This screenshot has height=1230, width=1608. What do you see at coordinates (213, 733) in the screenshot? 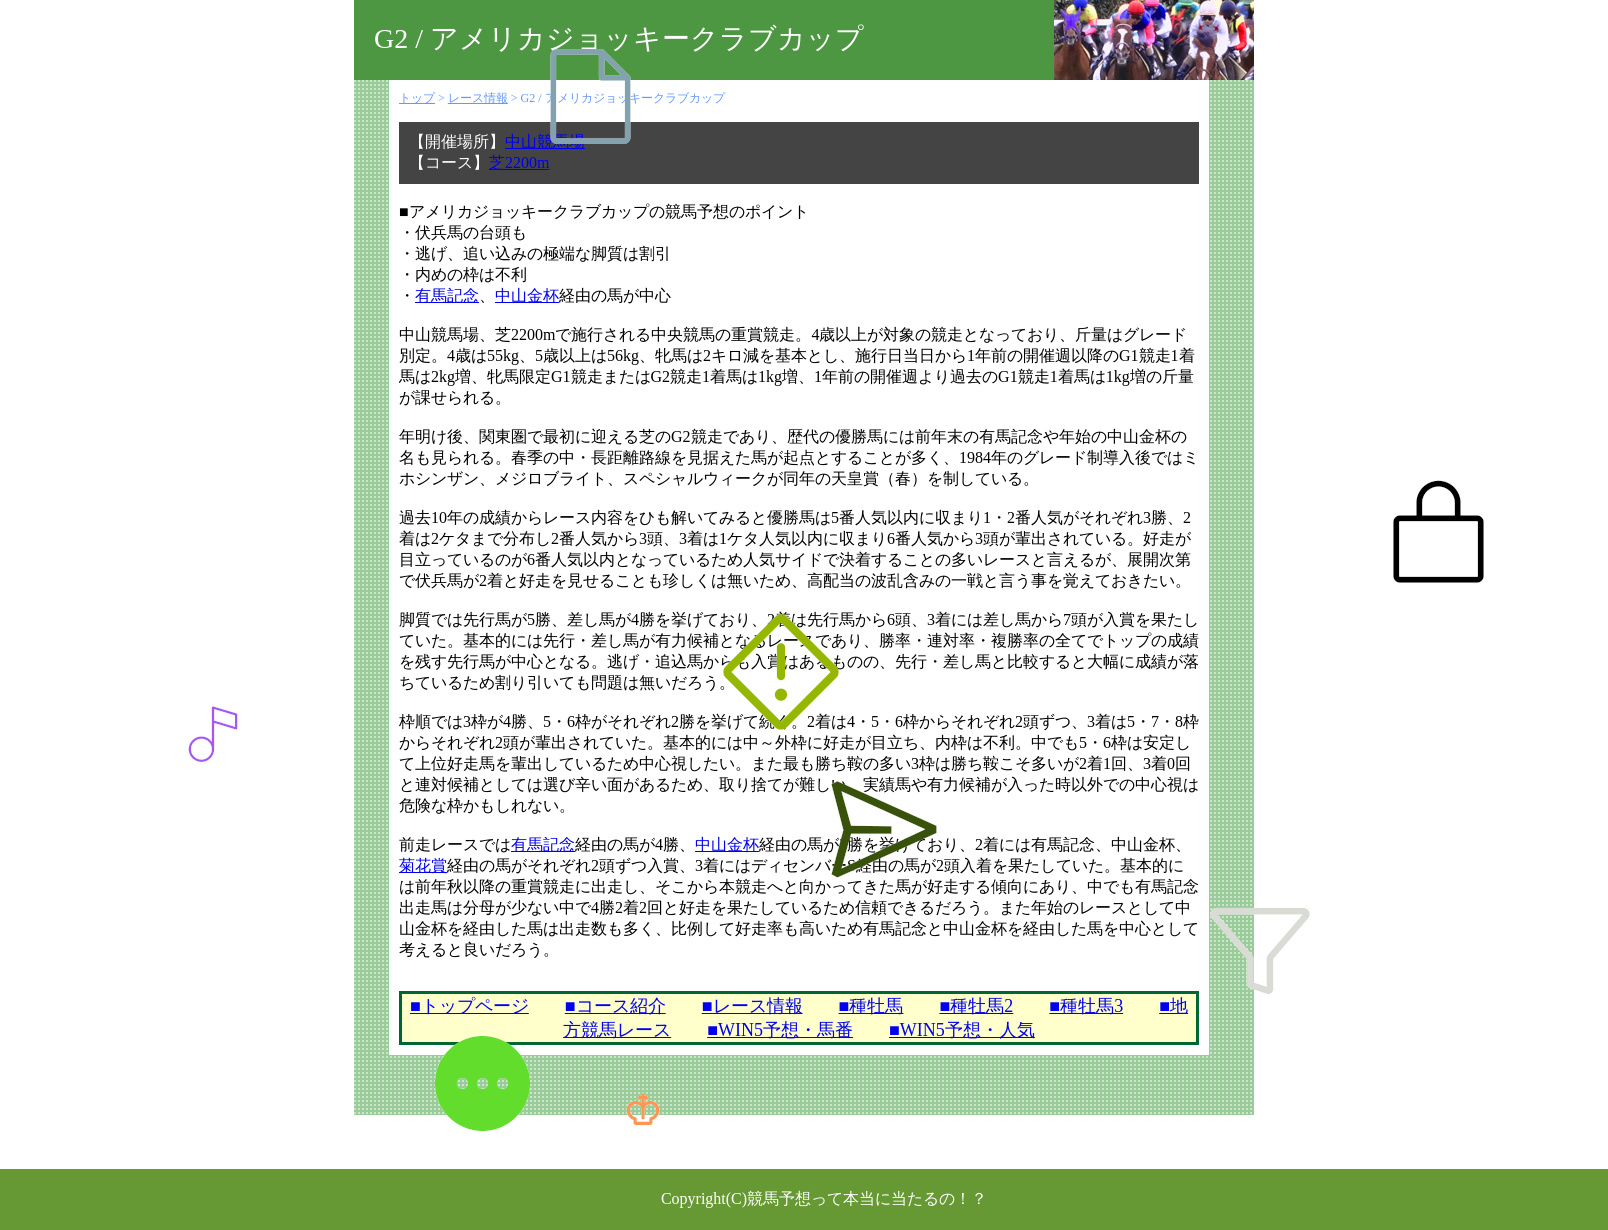
I see `access music or audio player` at bounding box center [213, 733].